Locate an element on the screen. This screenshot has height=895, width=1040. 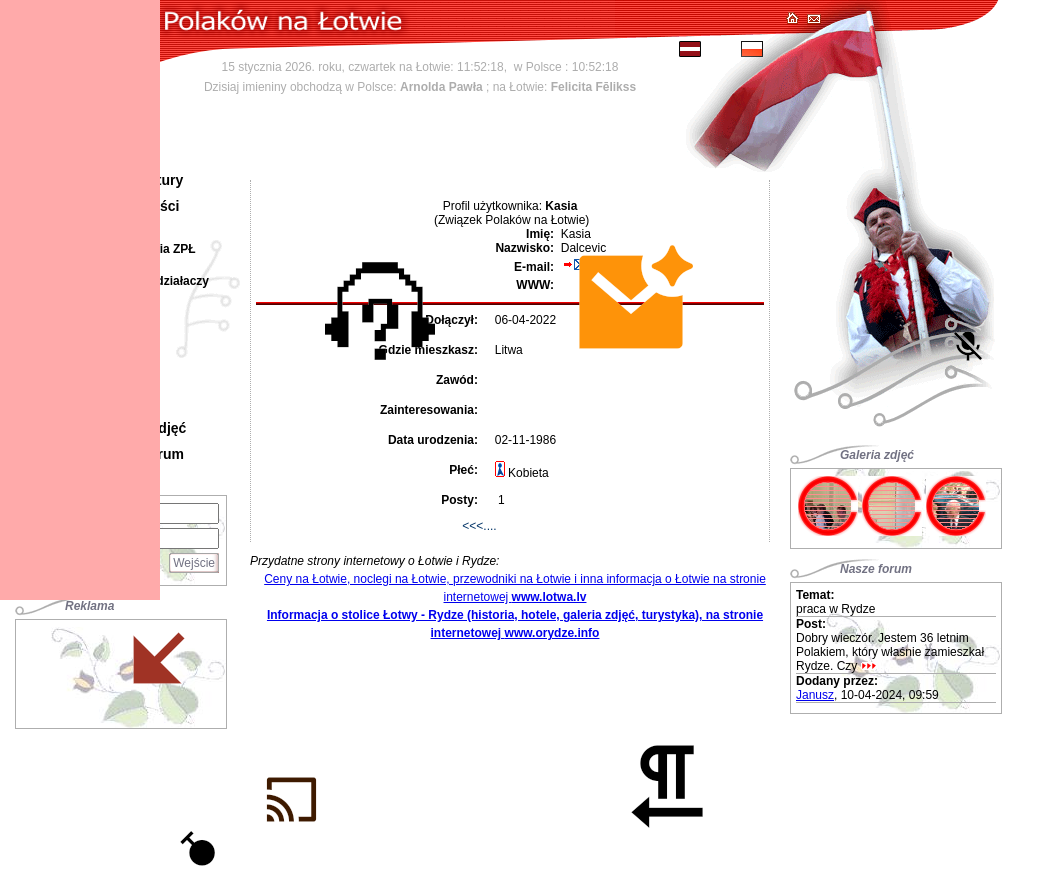
microphone is muted is located at coordinates (968, 346).